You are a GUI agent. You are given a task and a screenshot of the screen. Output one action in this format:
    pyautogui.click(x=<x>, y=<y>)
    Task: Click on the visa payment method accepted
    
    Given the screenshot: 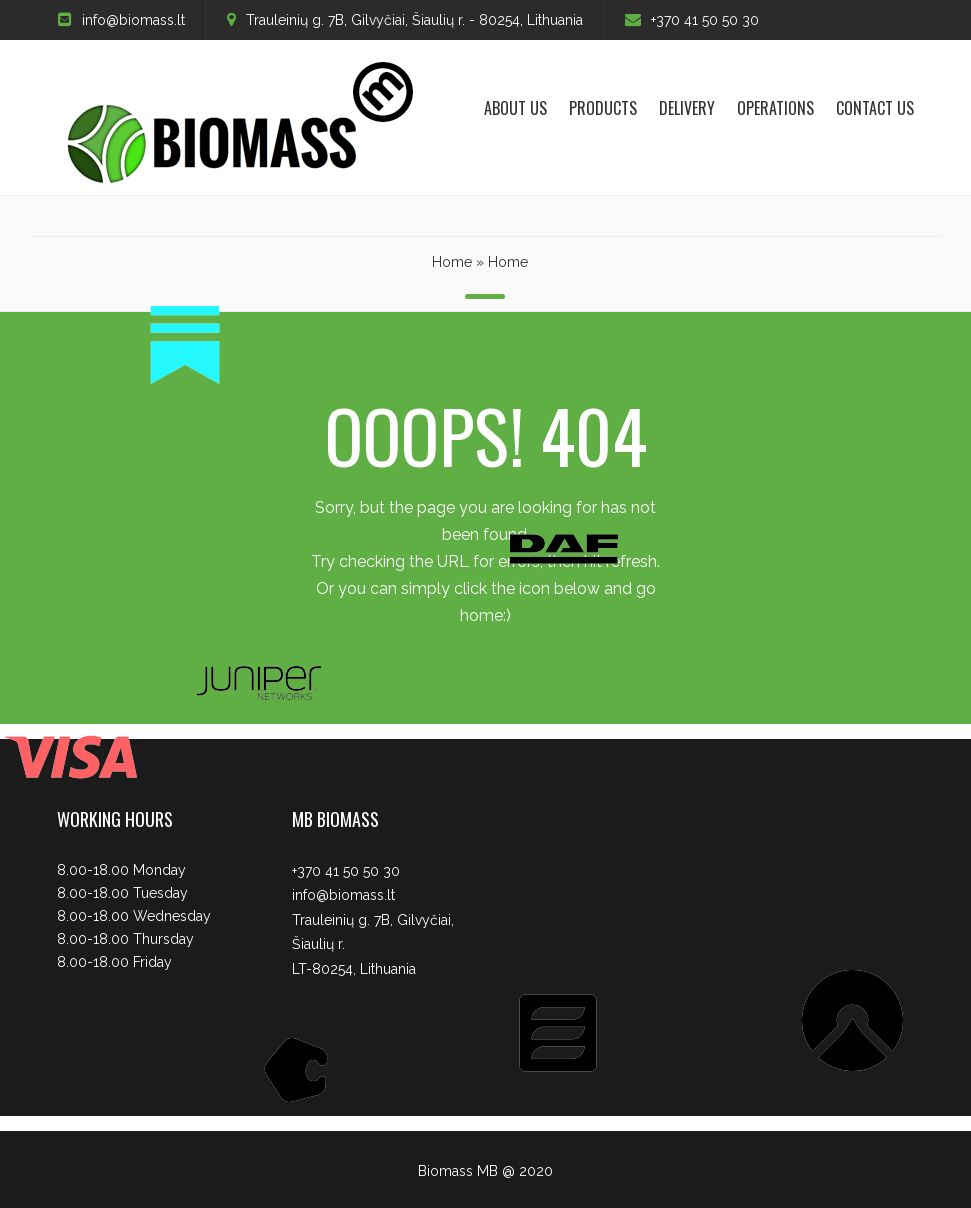 What is the action you would take?
    pyautogui.click(x=71, y=757)
    